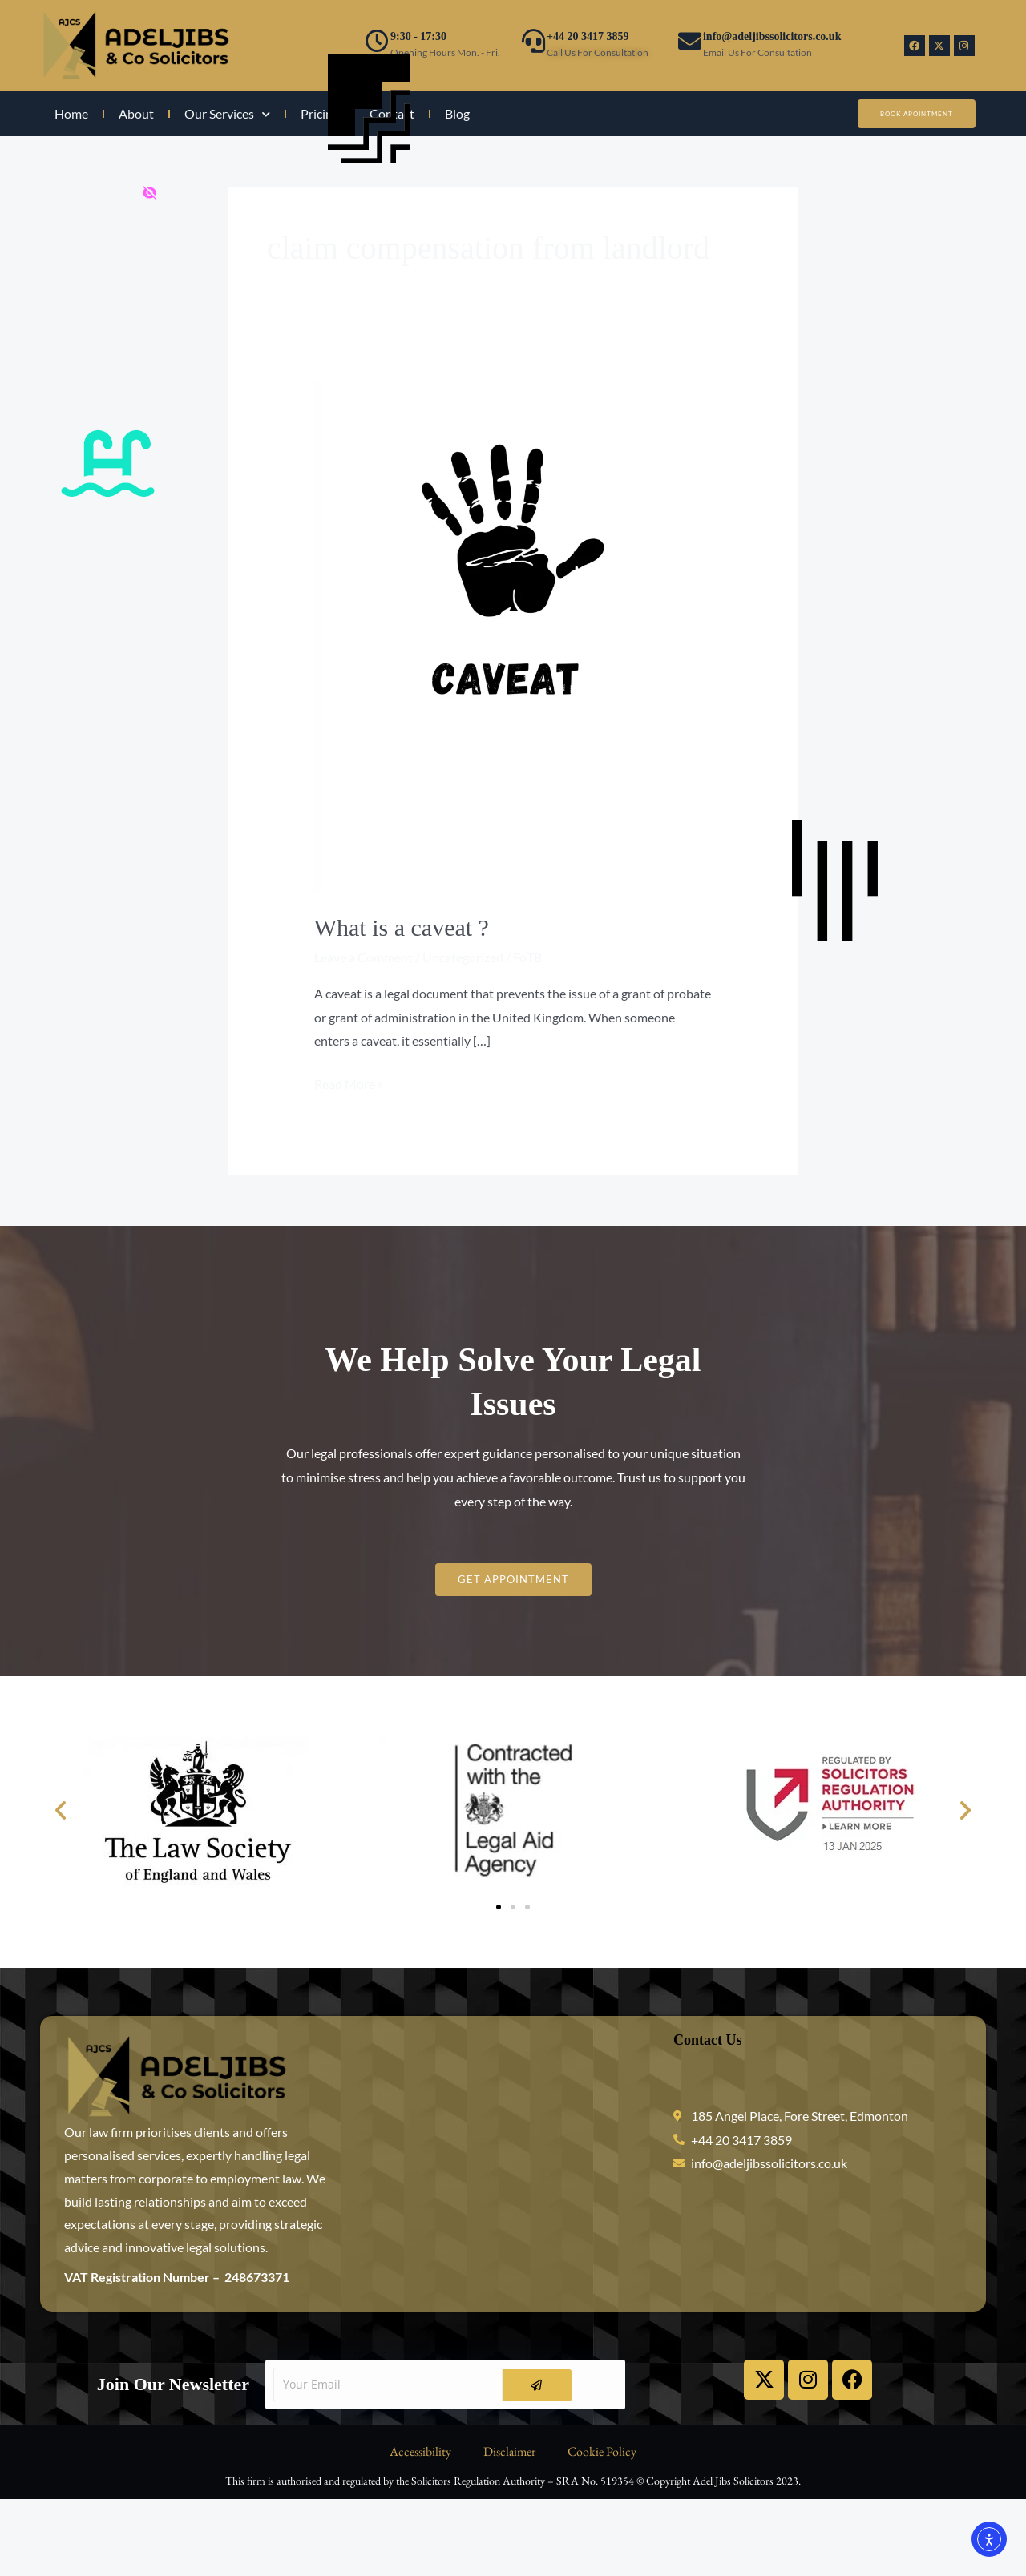 The height and width of the screenshot is (2576, 1026). I want to click on access pool or swimming facilities, so click(107, 463).